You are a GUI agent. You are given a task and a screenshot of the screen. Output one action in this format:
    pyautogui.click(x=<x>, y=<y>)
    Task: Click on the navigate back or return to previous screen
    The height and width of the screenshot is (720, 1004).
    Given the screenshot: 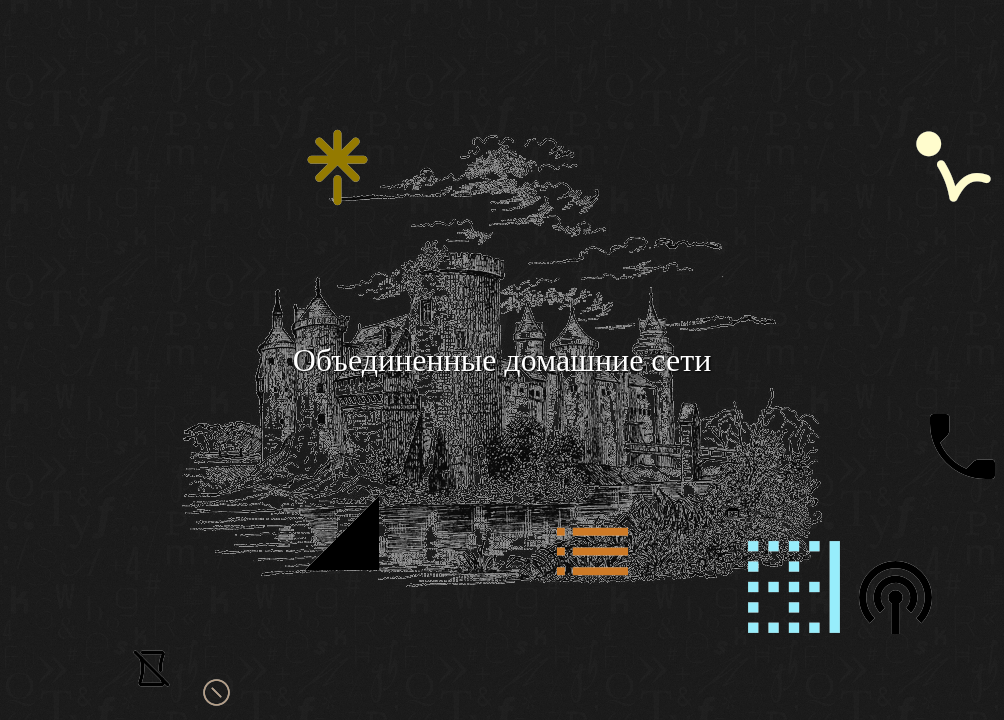 What is the action you would take?
    pyautogui.click(x=953, y=164)
    